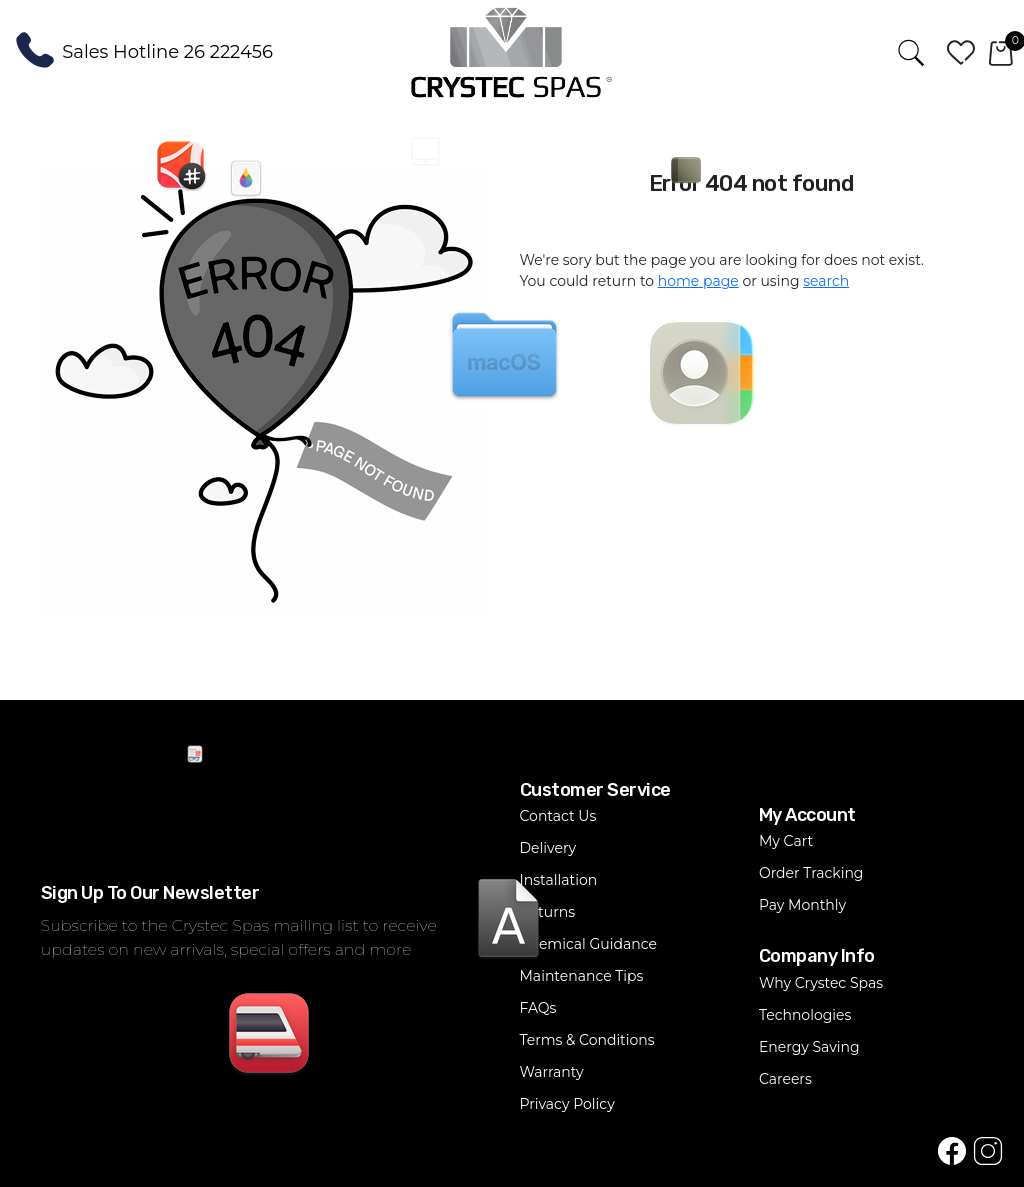  What do you see at coordinates (686, 169) in the screenshot?
I see `access the desktop folder` at bounding box center [686, 169].